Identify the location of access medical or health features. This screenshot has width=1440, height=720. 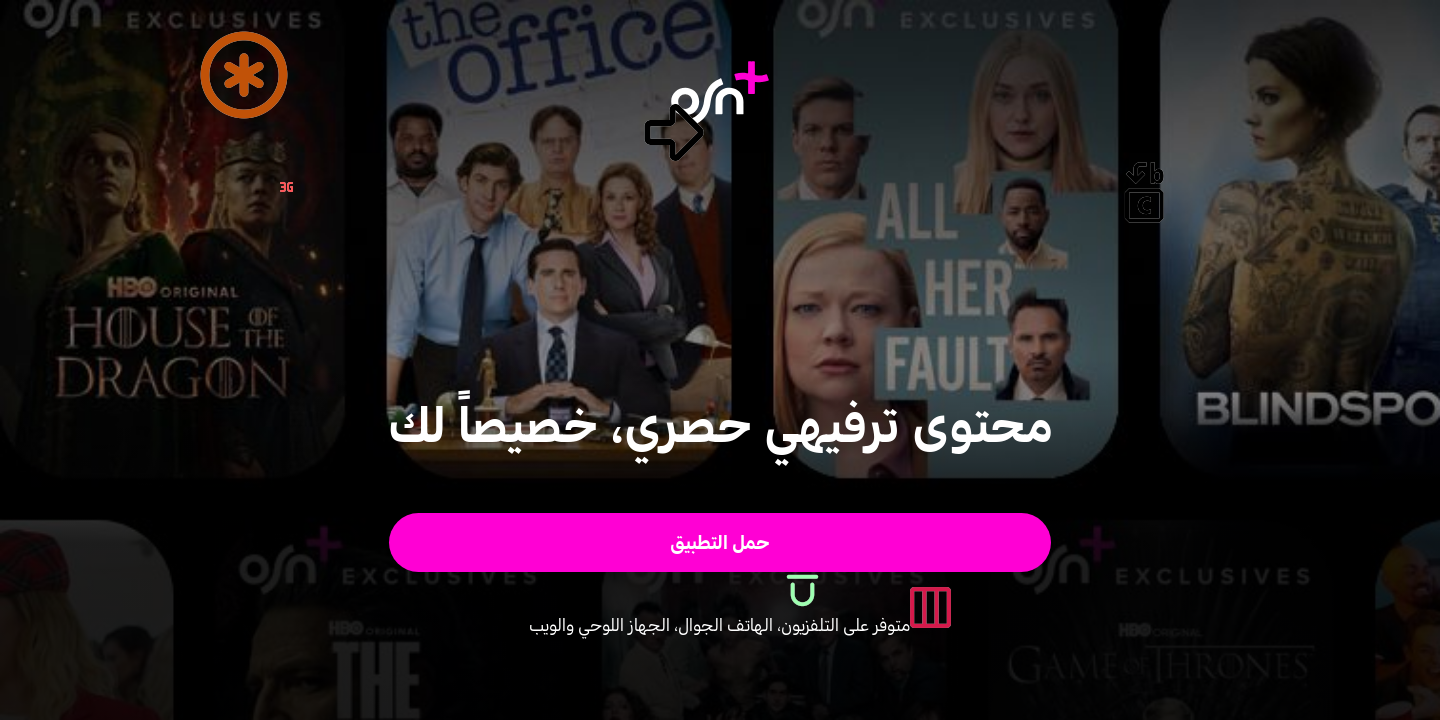
(244, 75).